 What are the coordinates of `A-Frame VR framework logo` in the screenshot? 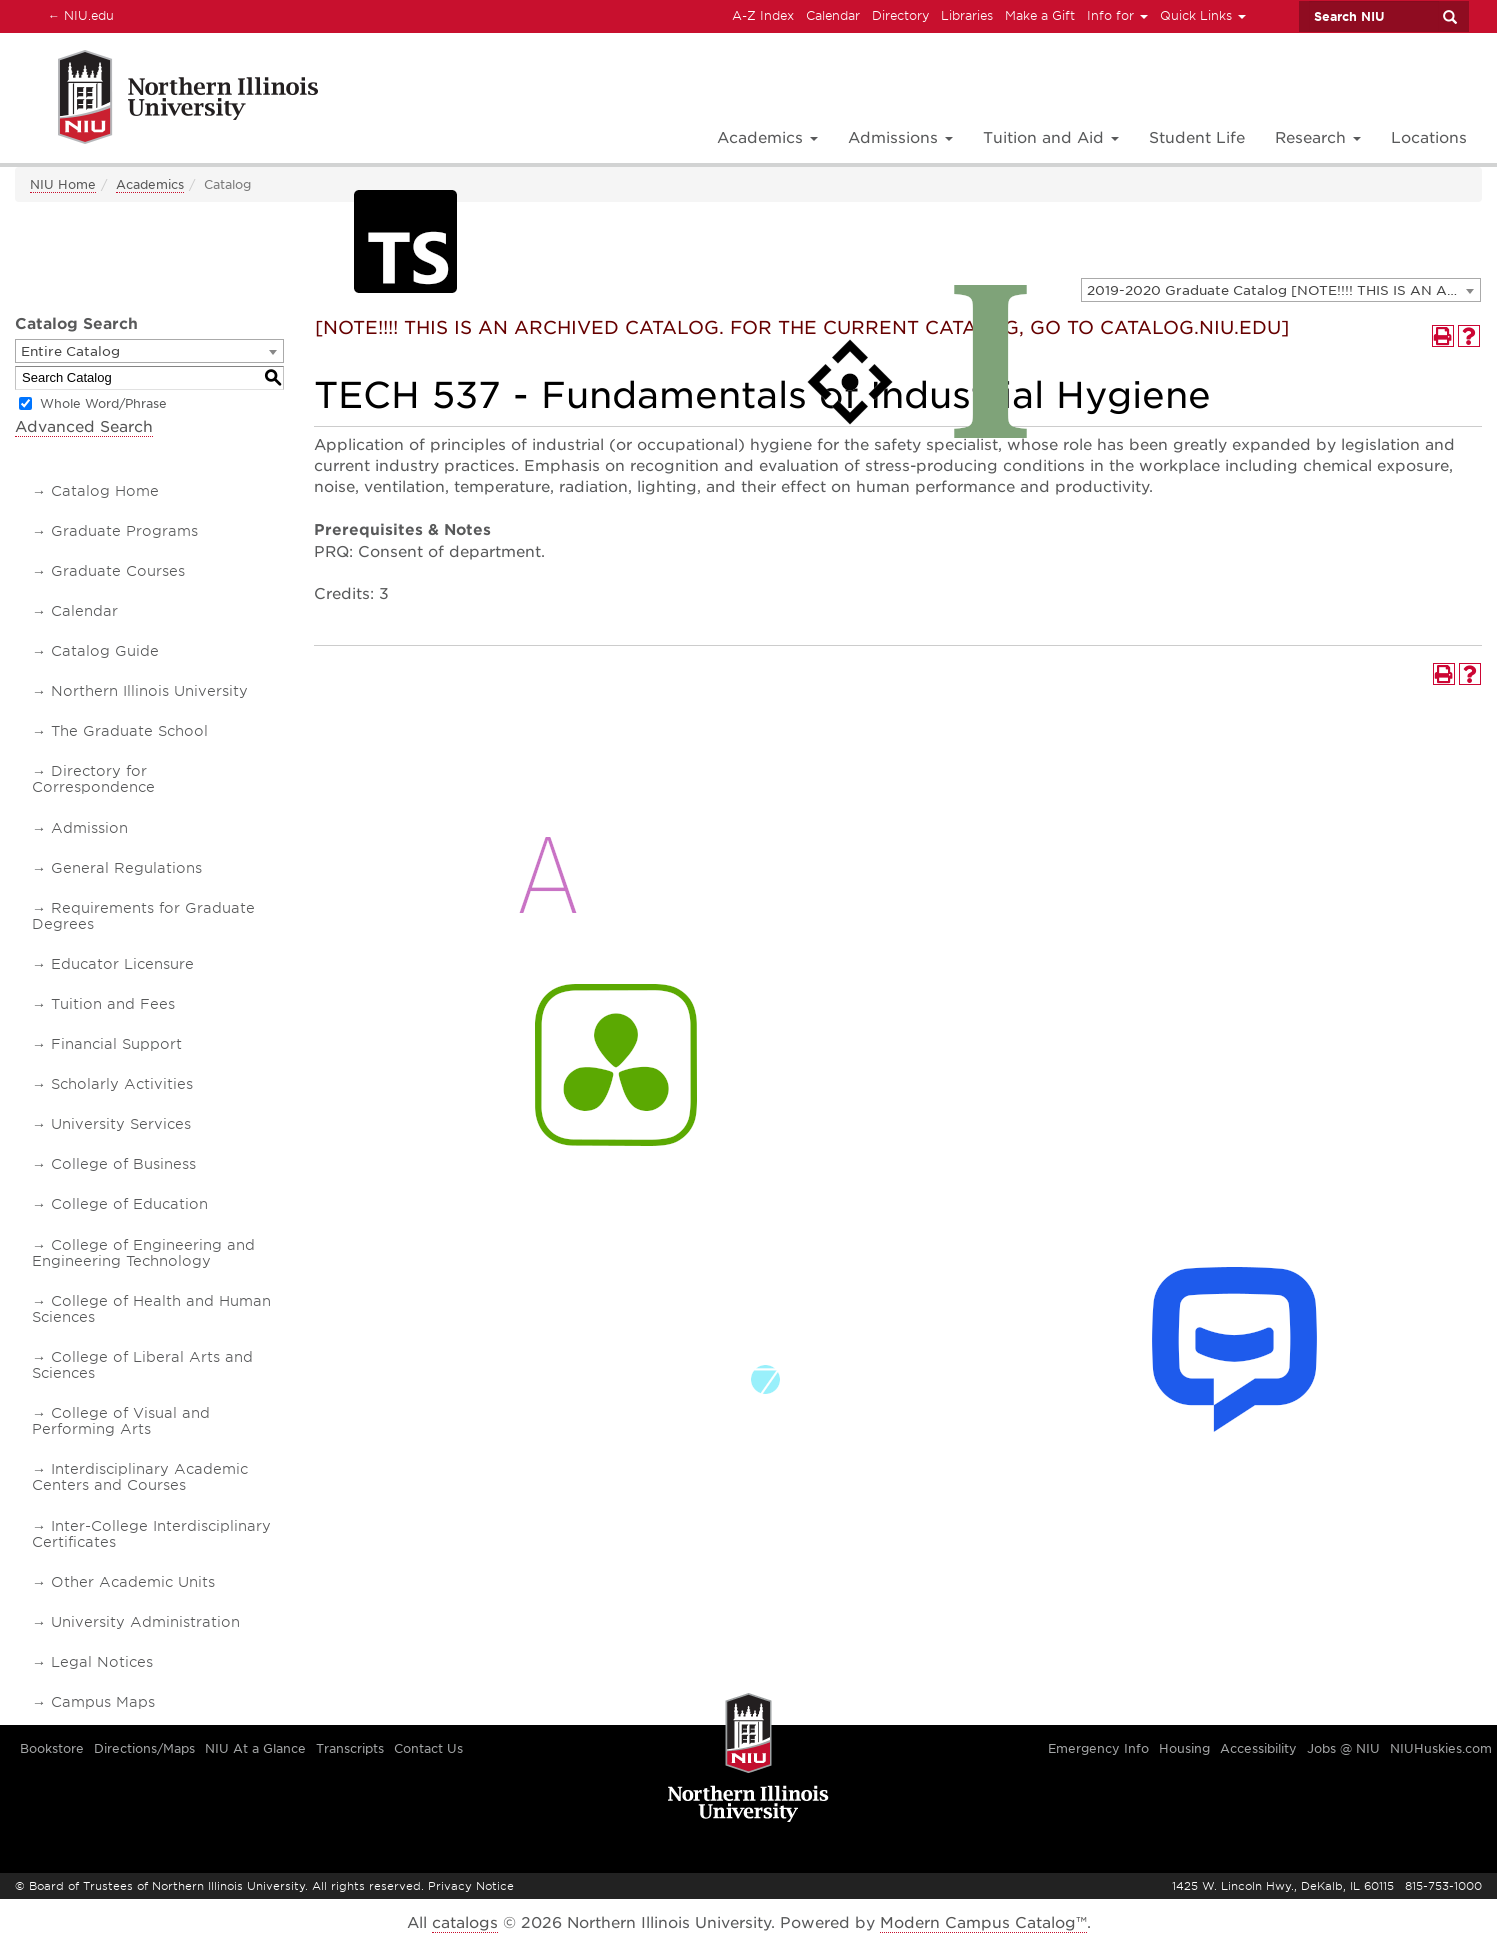 It's located at (548, 875).